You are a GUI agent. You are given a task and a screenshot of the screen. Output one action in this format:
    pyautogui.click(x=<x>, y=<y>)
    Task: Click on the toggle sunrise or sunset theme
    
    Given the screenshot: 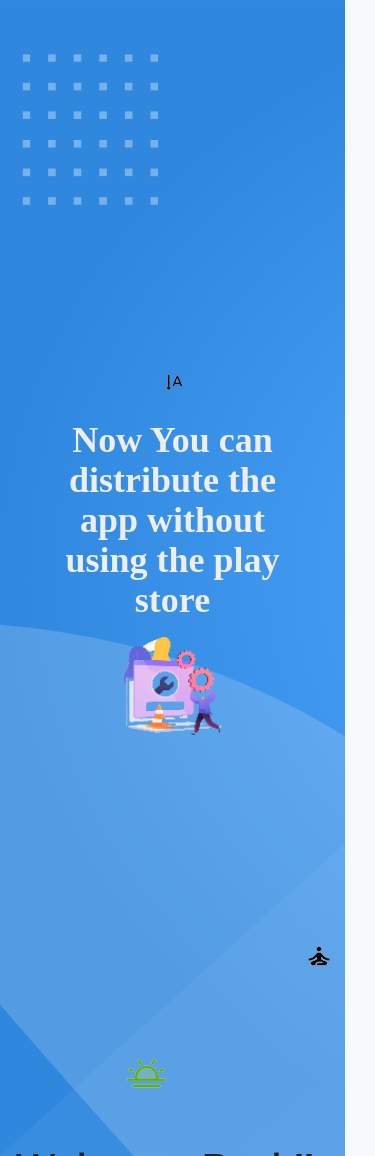 What is the action you would take?
    pyautogui.click(x=146, y=1074)
    